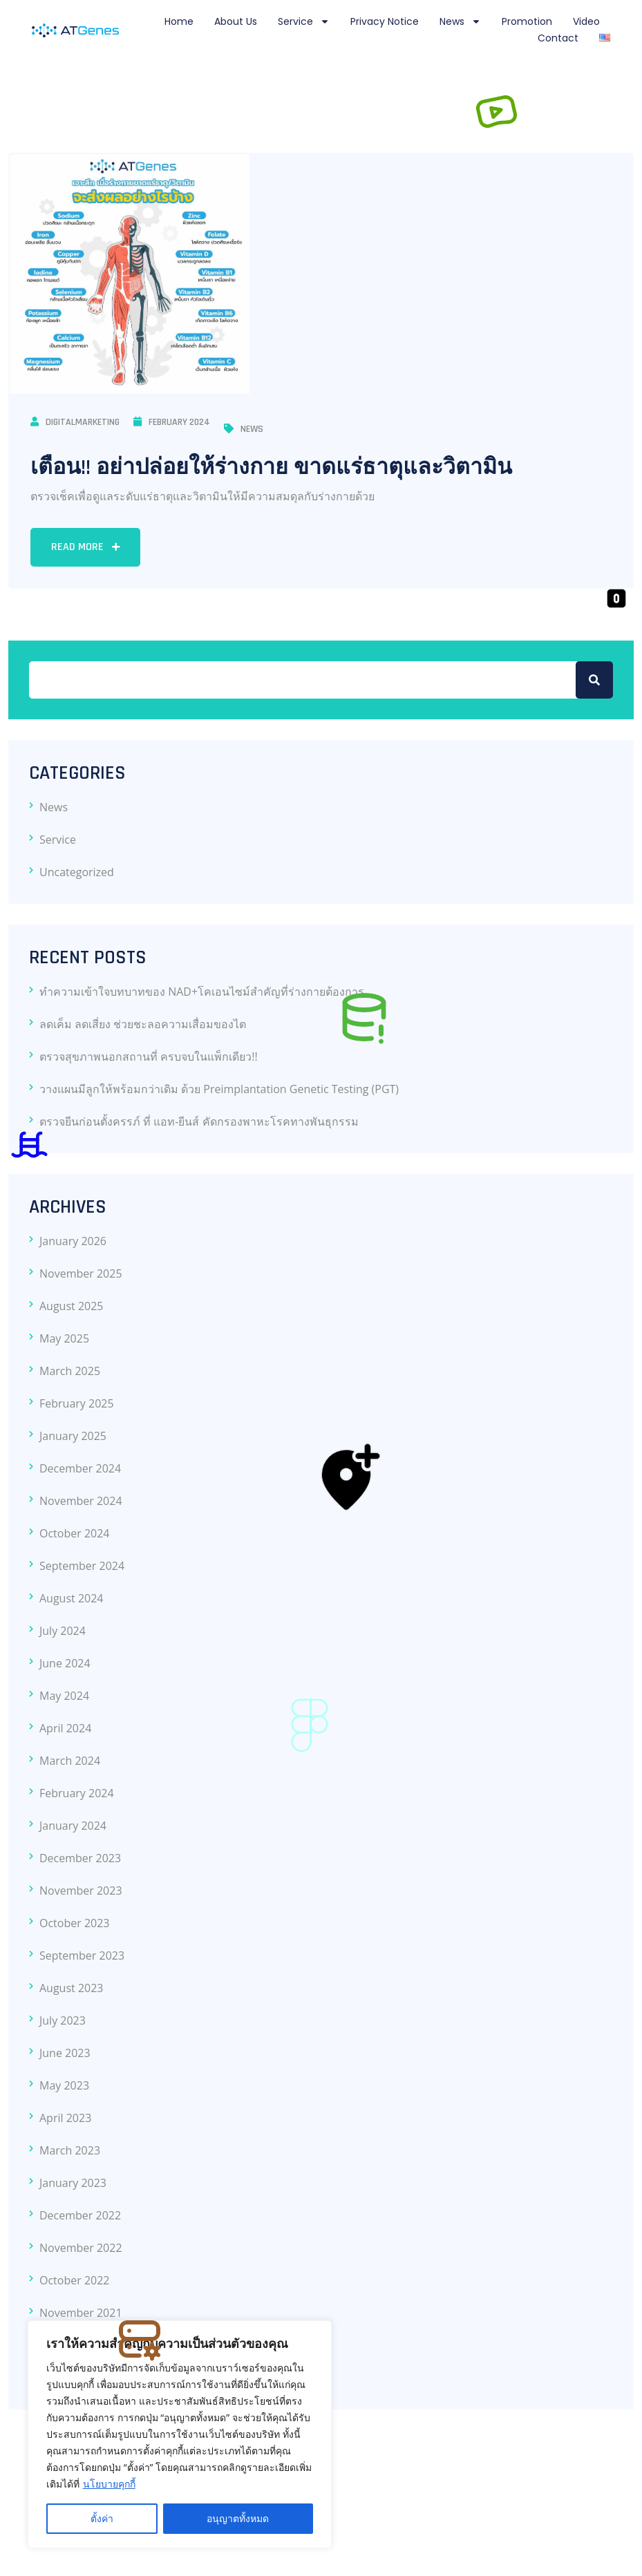  Describe the element at coordinates (140, 2339) in the screenshot. I see `access server configuration settings` at that location.